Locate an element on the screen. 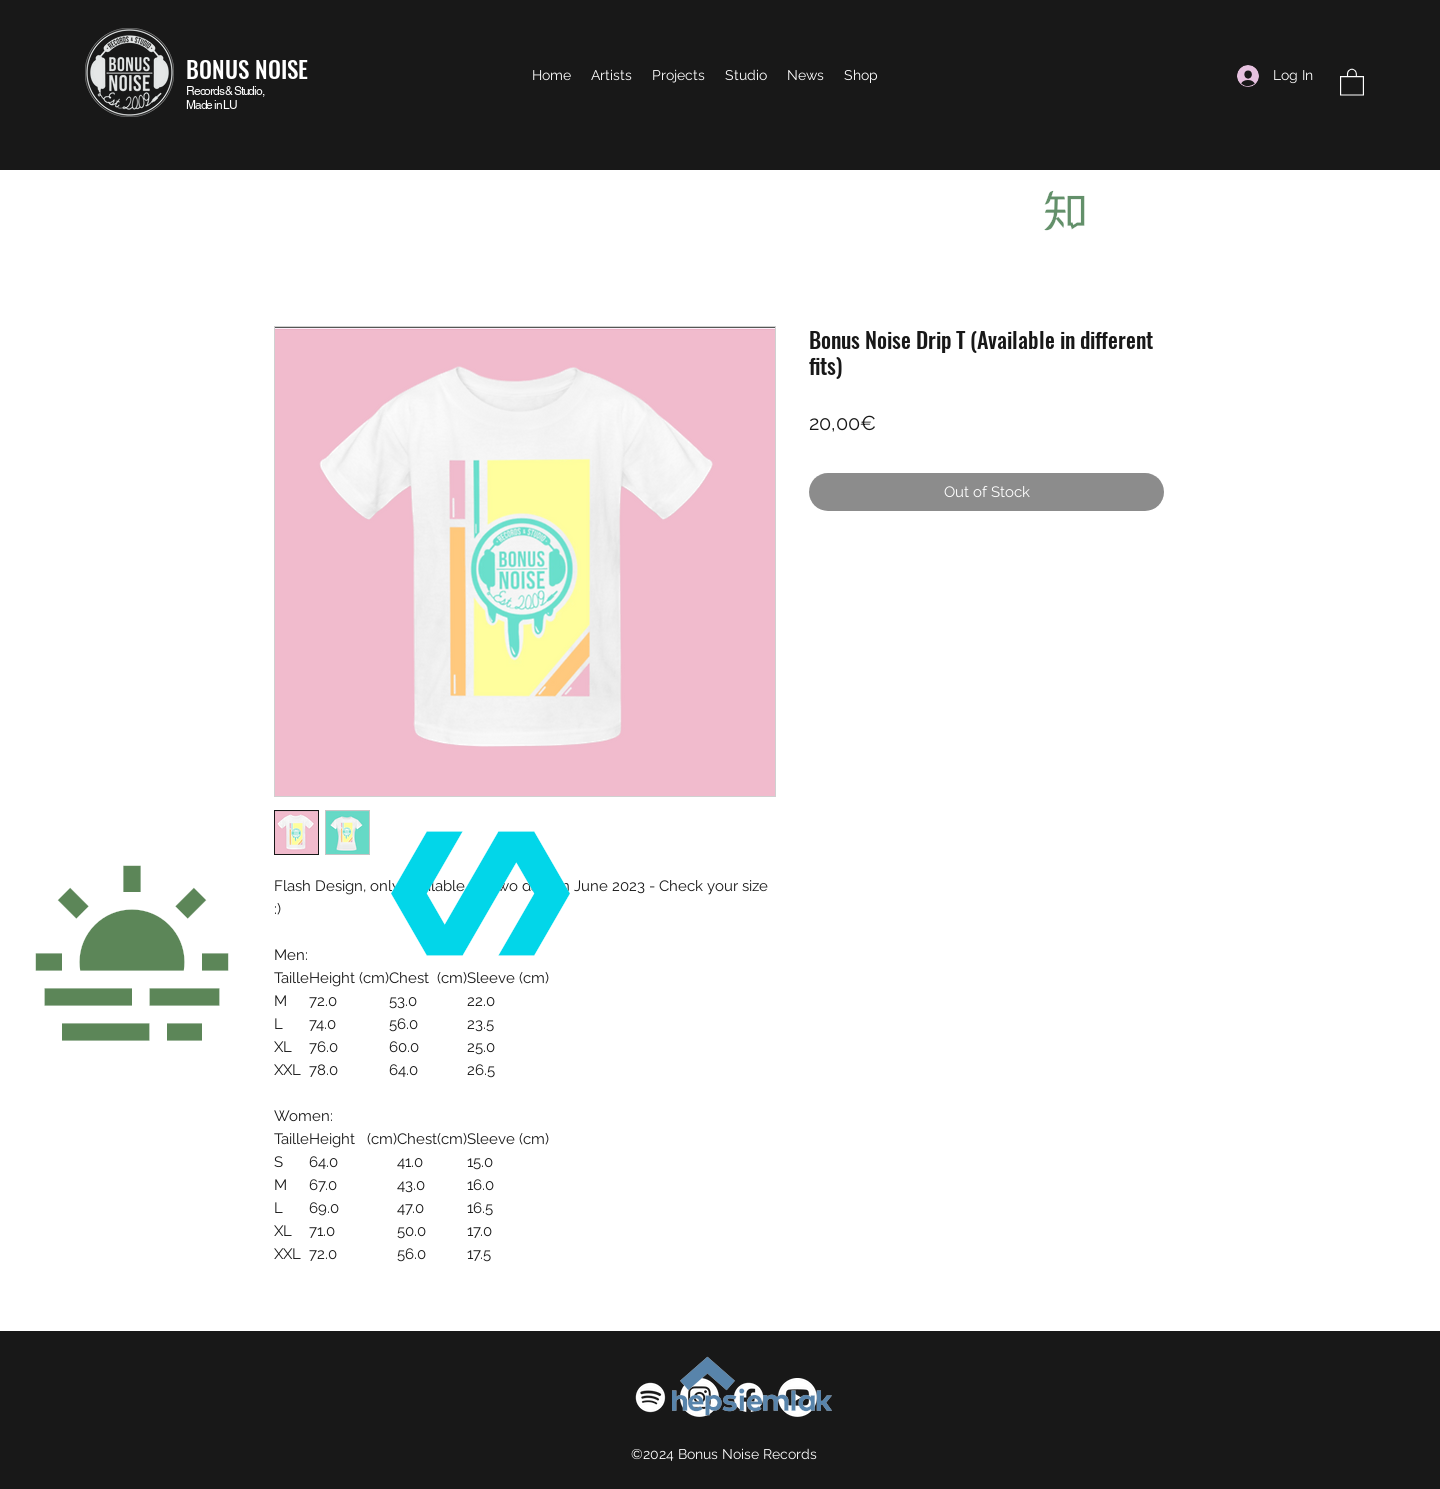 This screenshot has height=1489, width=1440. open zhihu app is located at coordinates (1064, 210).